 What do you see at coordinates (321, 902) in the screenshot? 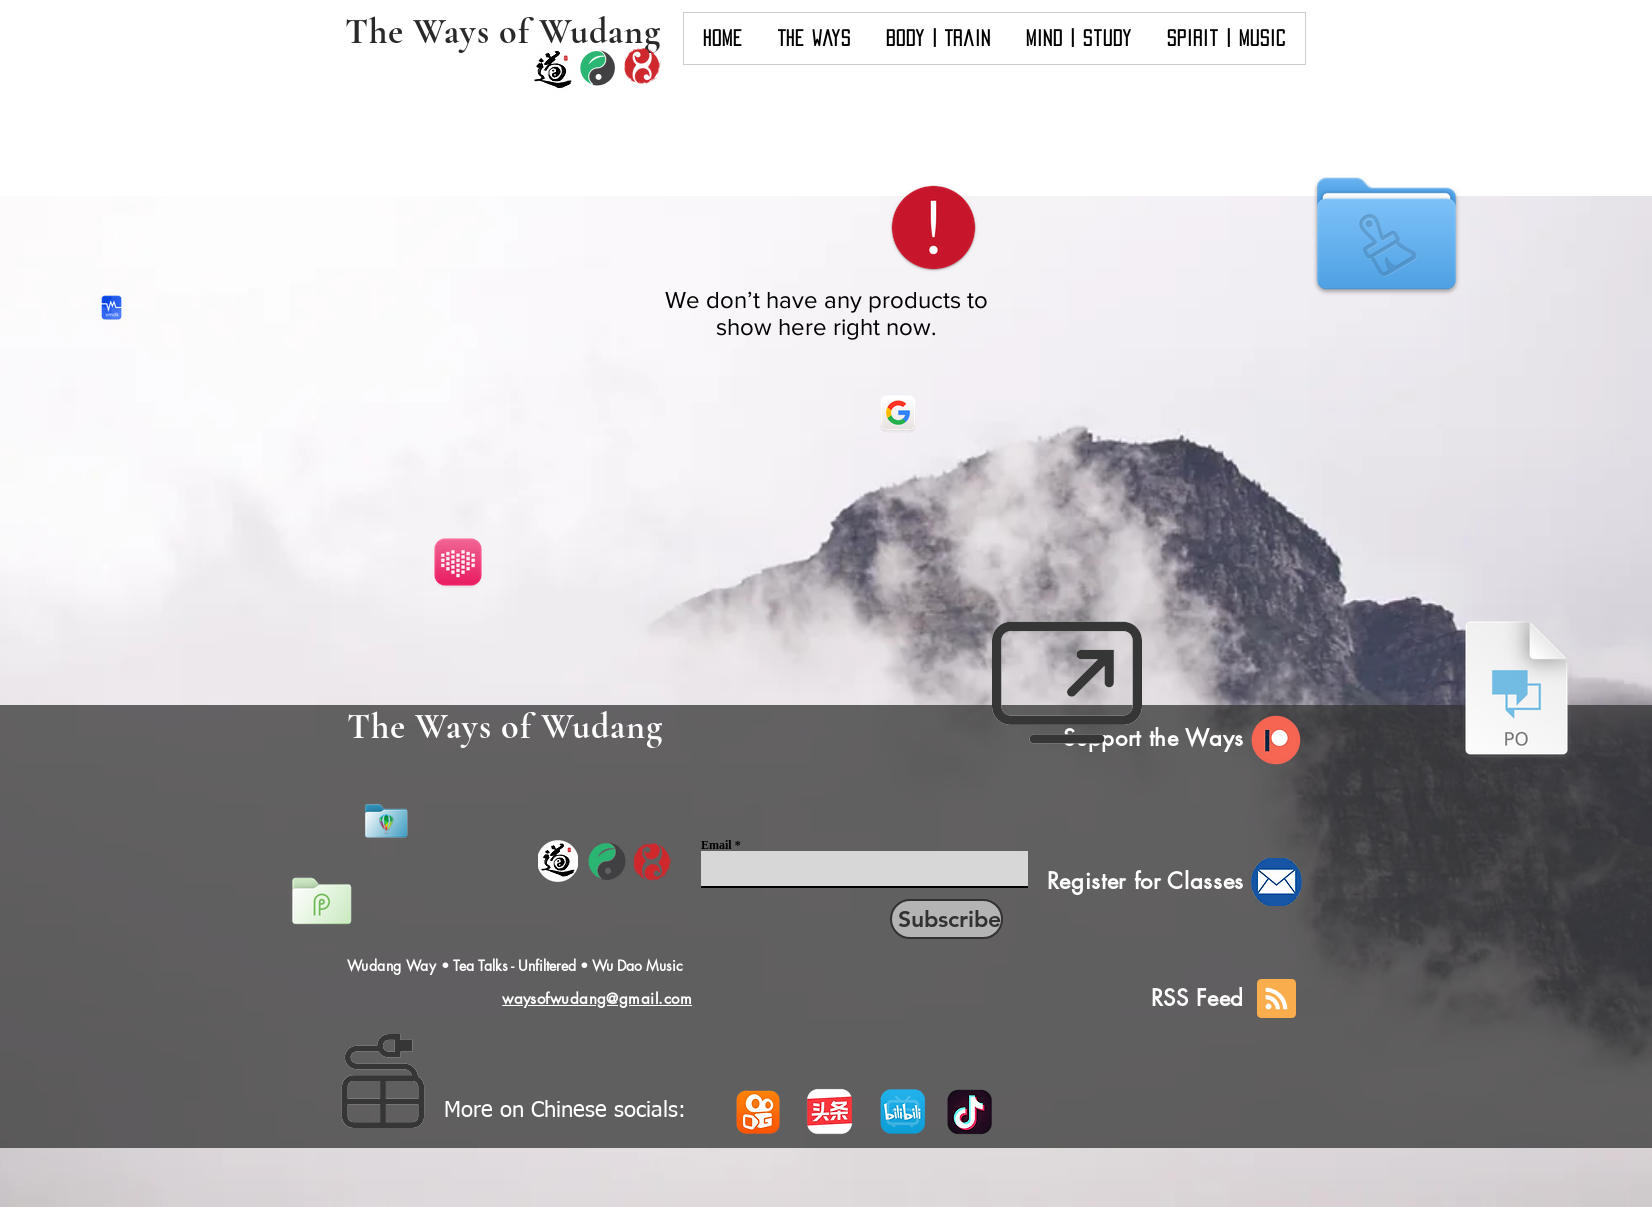
I see `open android pie system files folder` at bounding box center [321, 902].